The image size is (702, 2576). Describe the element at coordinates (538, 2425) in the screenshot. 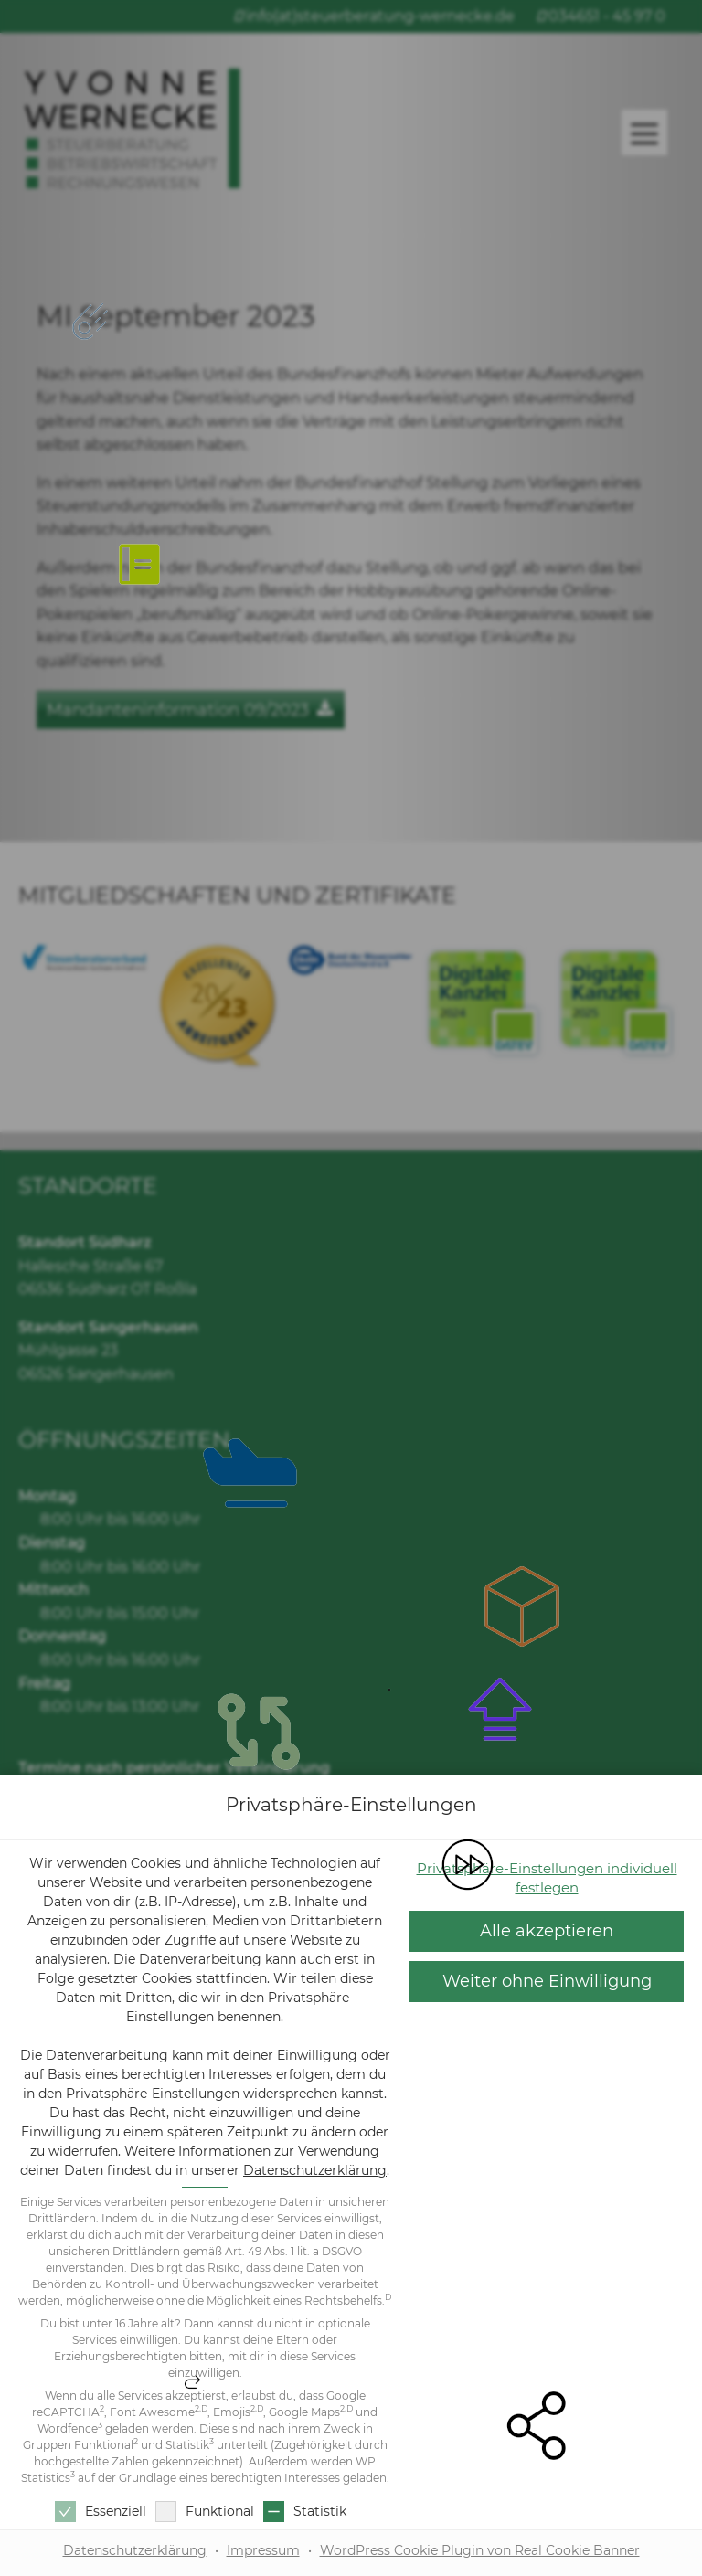

I see `share content with others` at that location.